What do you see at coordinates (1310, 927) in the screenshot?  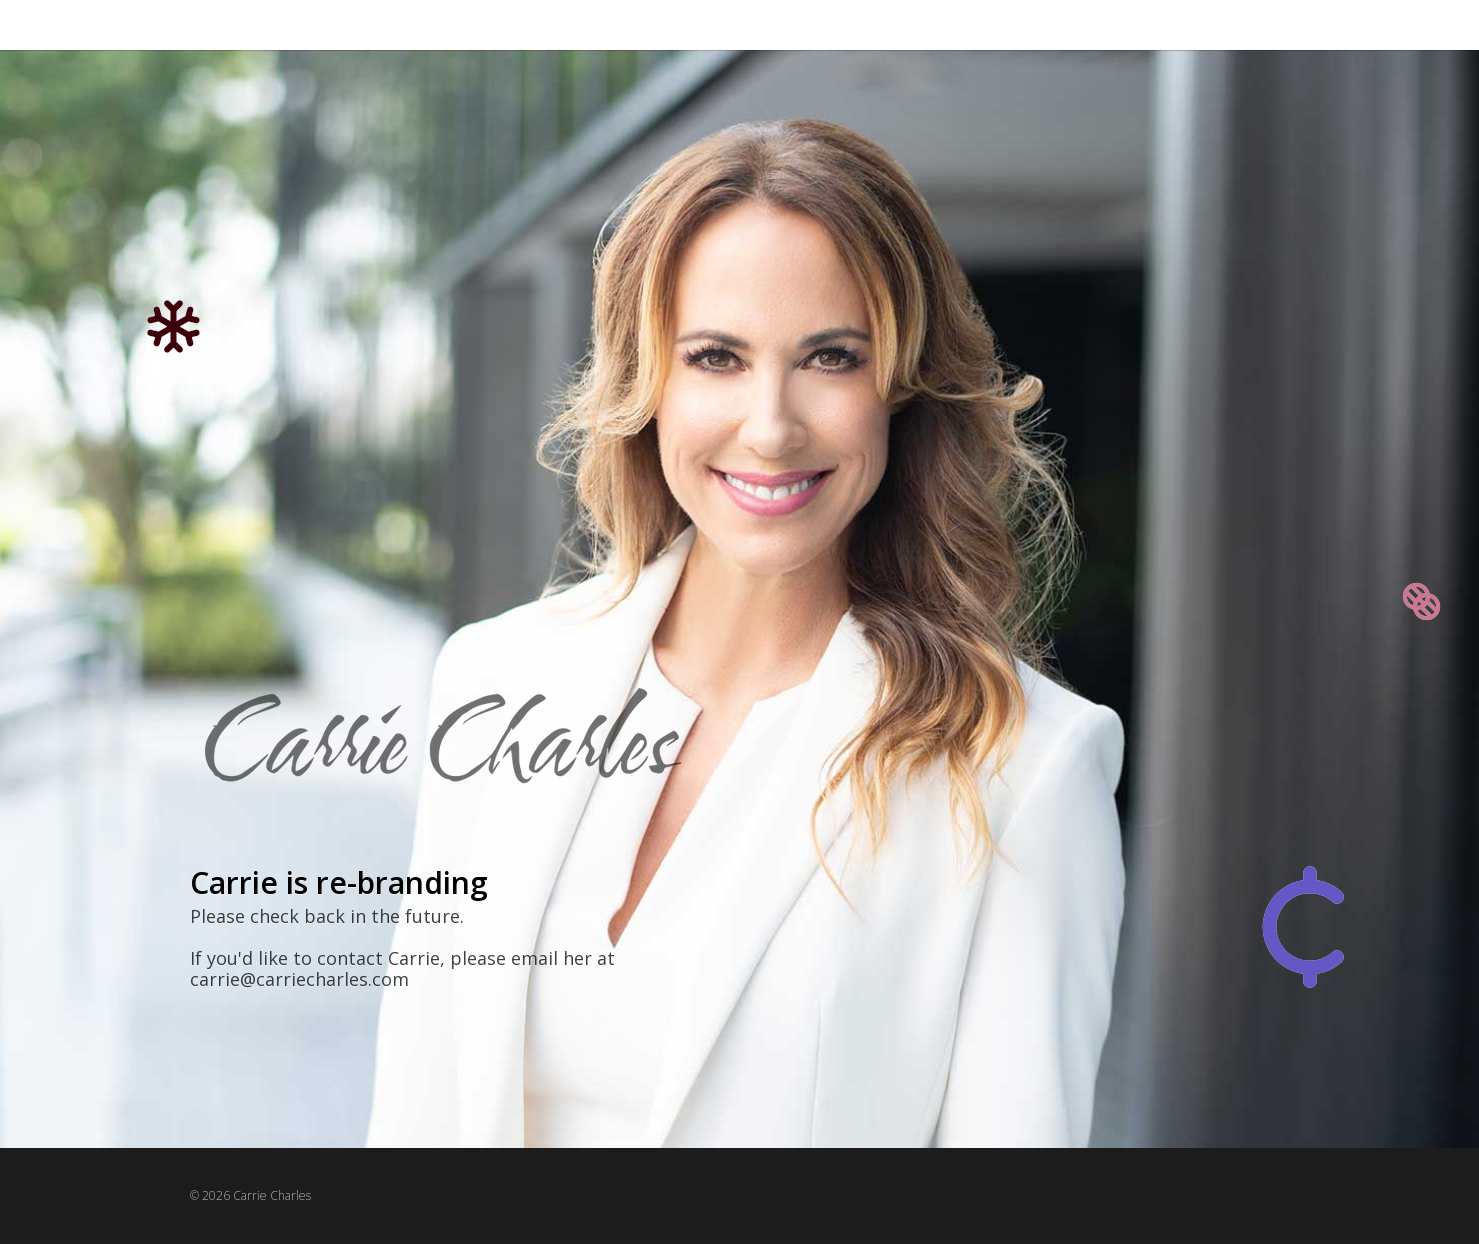 I see `indicates cent currency or small monetary value` at bounding box center [1310, 927].